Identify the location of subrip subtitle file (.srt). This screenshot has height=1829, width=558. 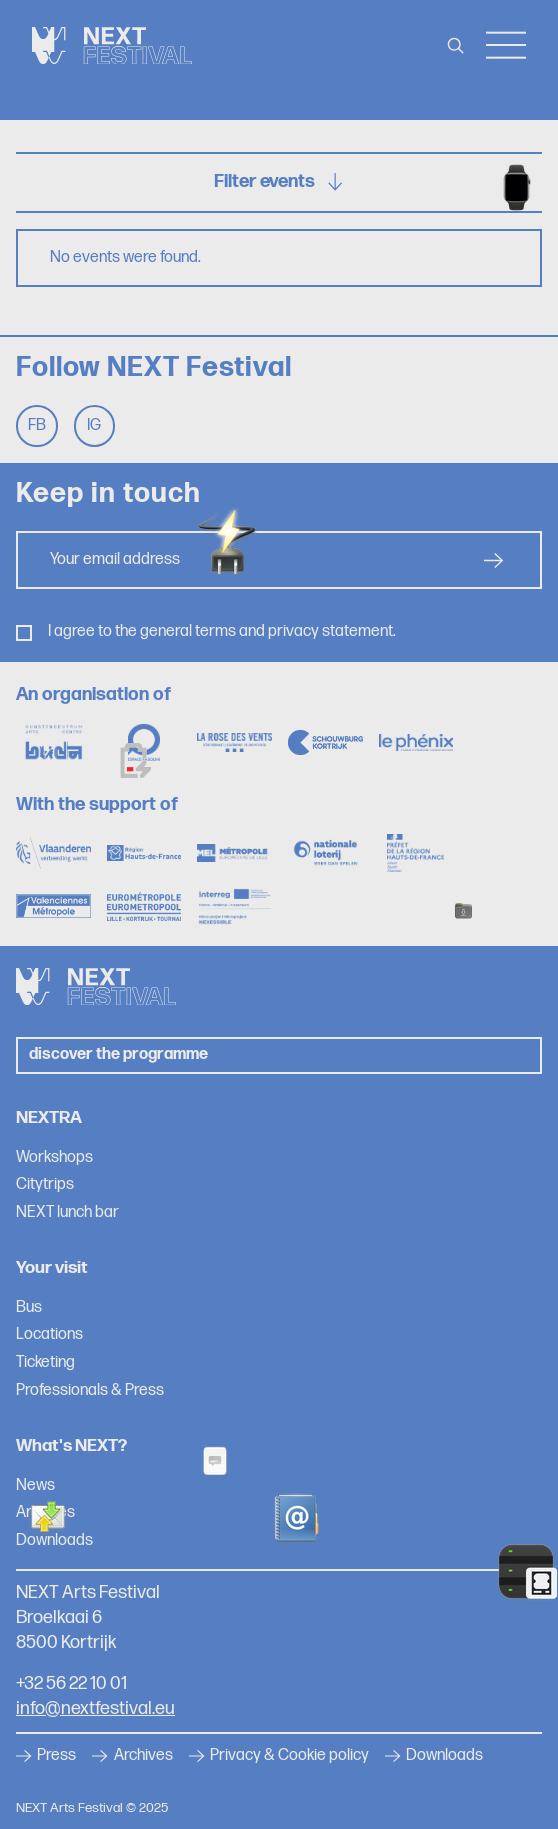
(215, 1461).